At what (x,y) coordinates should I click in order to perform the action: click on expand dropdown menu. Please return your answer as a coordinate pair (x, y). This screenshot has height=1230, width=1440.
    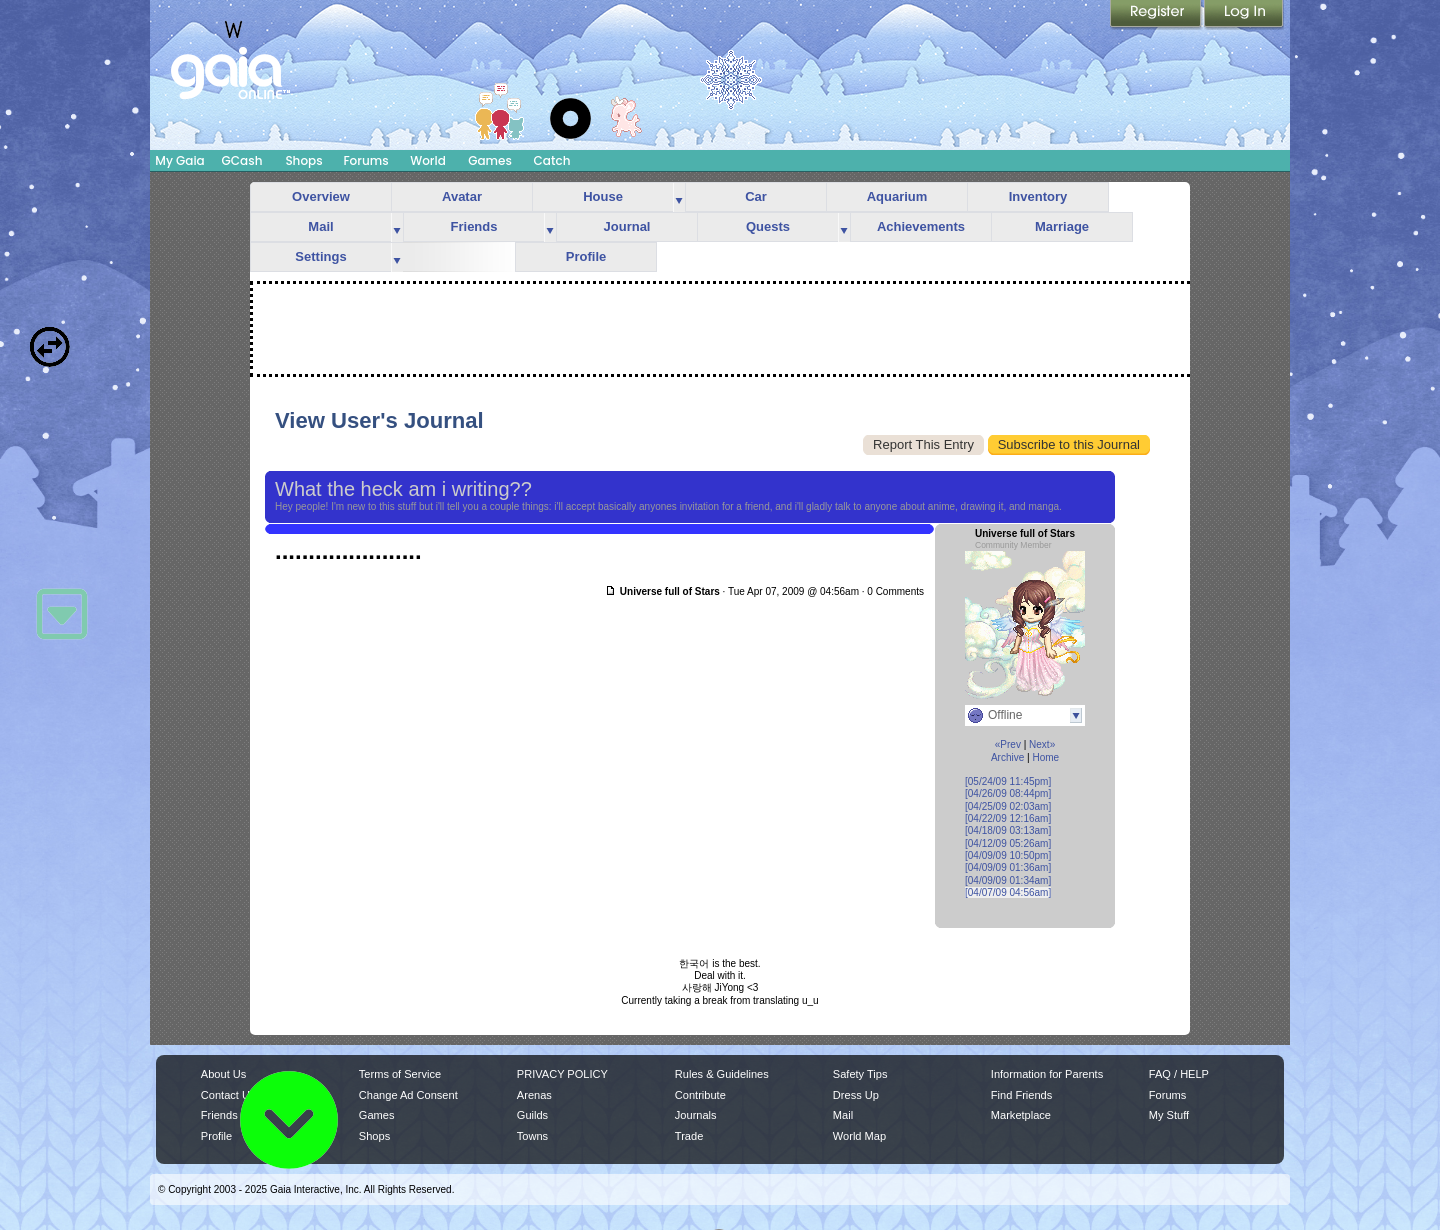
    Looking at the image, I should click on (62, 614).